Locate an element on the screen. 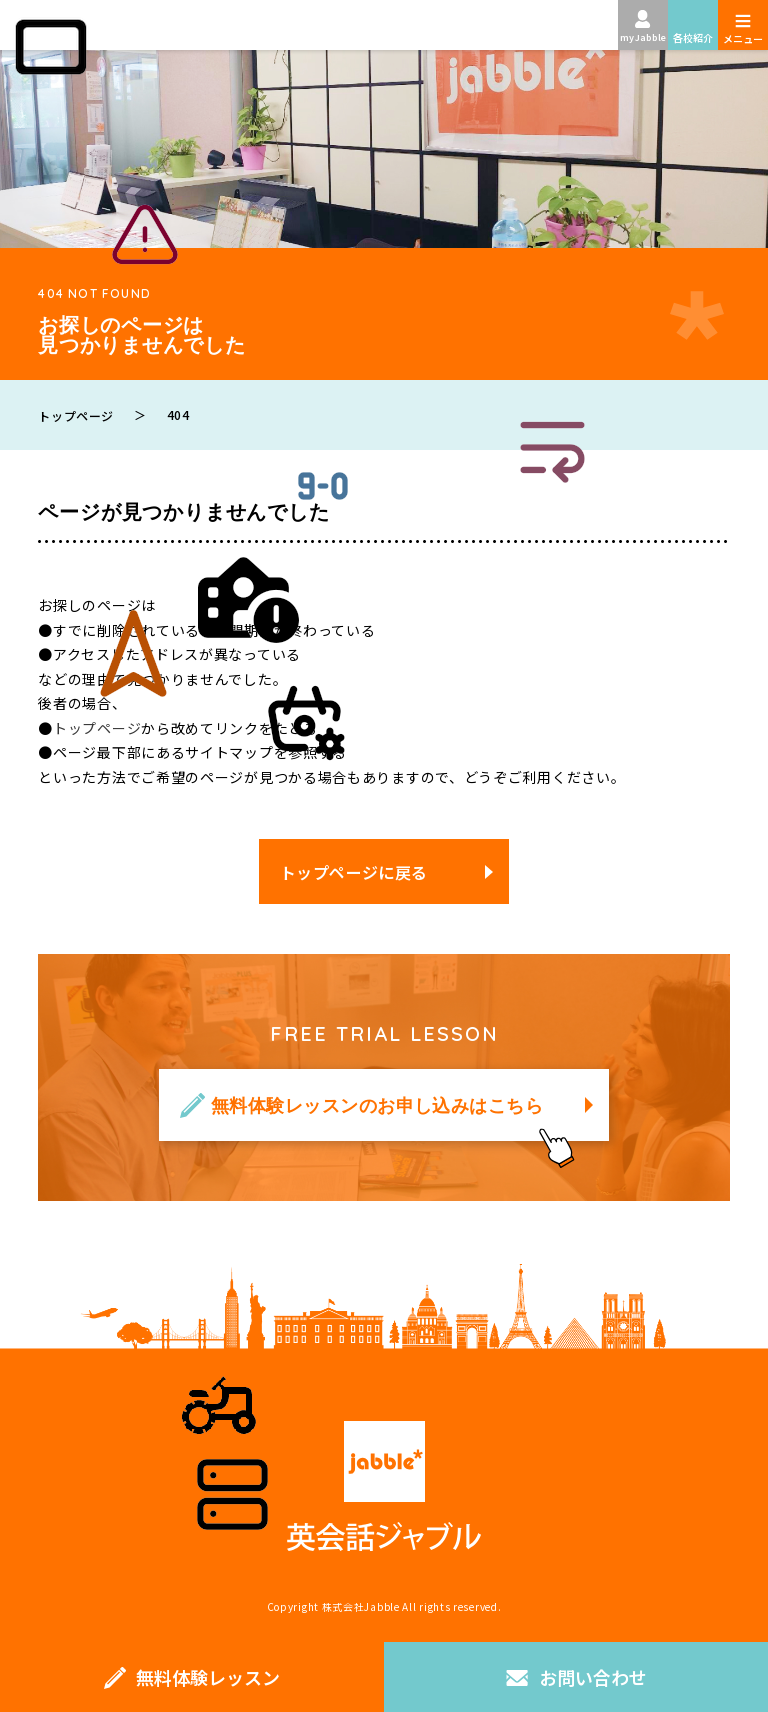 This screenshot has width=768, height=1712. toggle text wrapping in a document or code editor is located at coordinates (552, 447).